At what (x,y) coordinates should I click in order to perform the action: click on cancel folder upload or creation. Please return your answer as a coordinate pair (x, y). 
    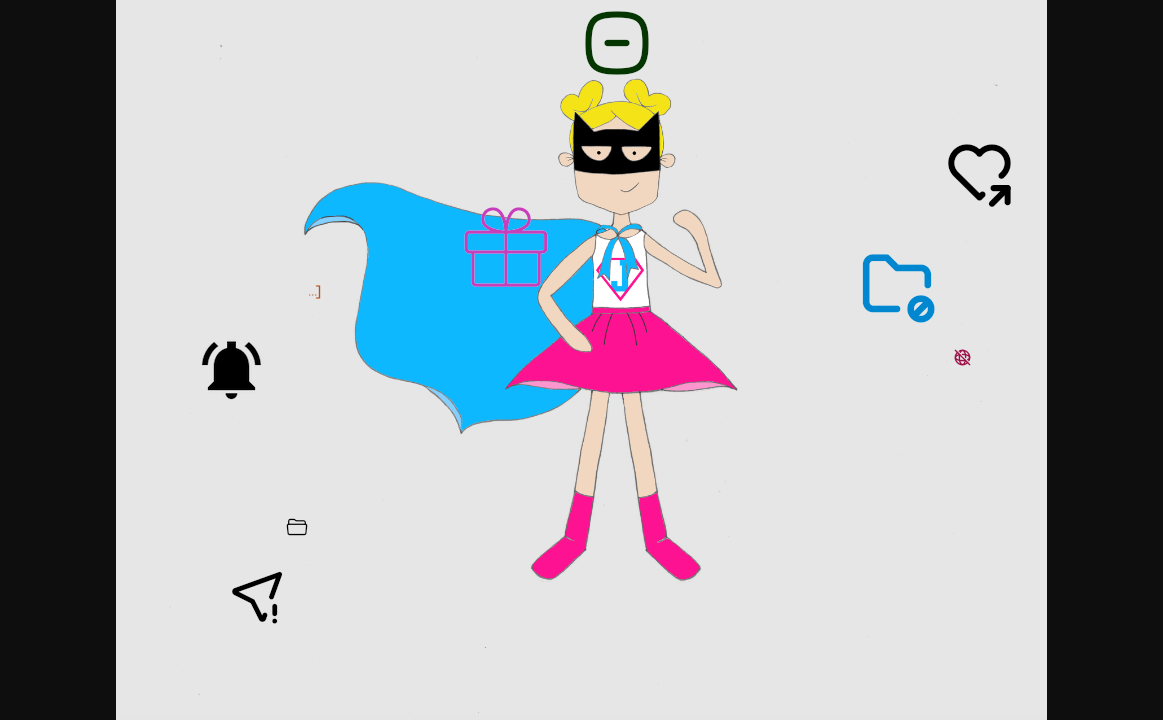
    Looking at the image, I should click on (897, 285).